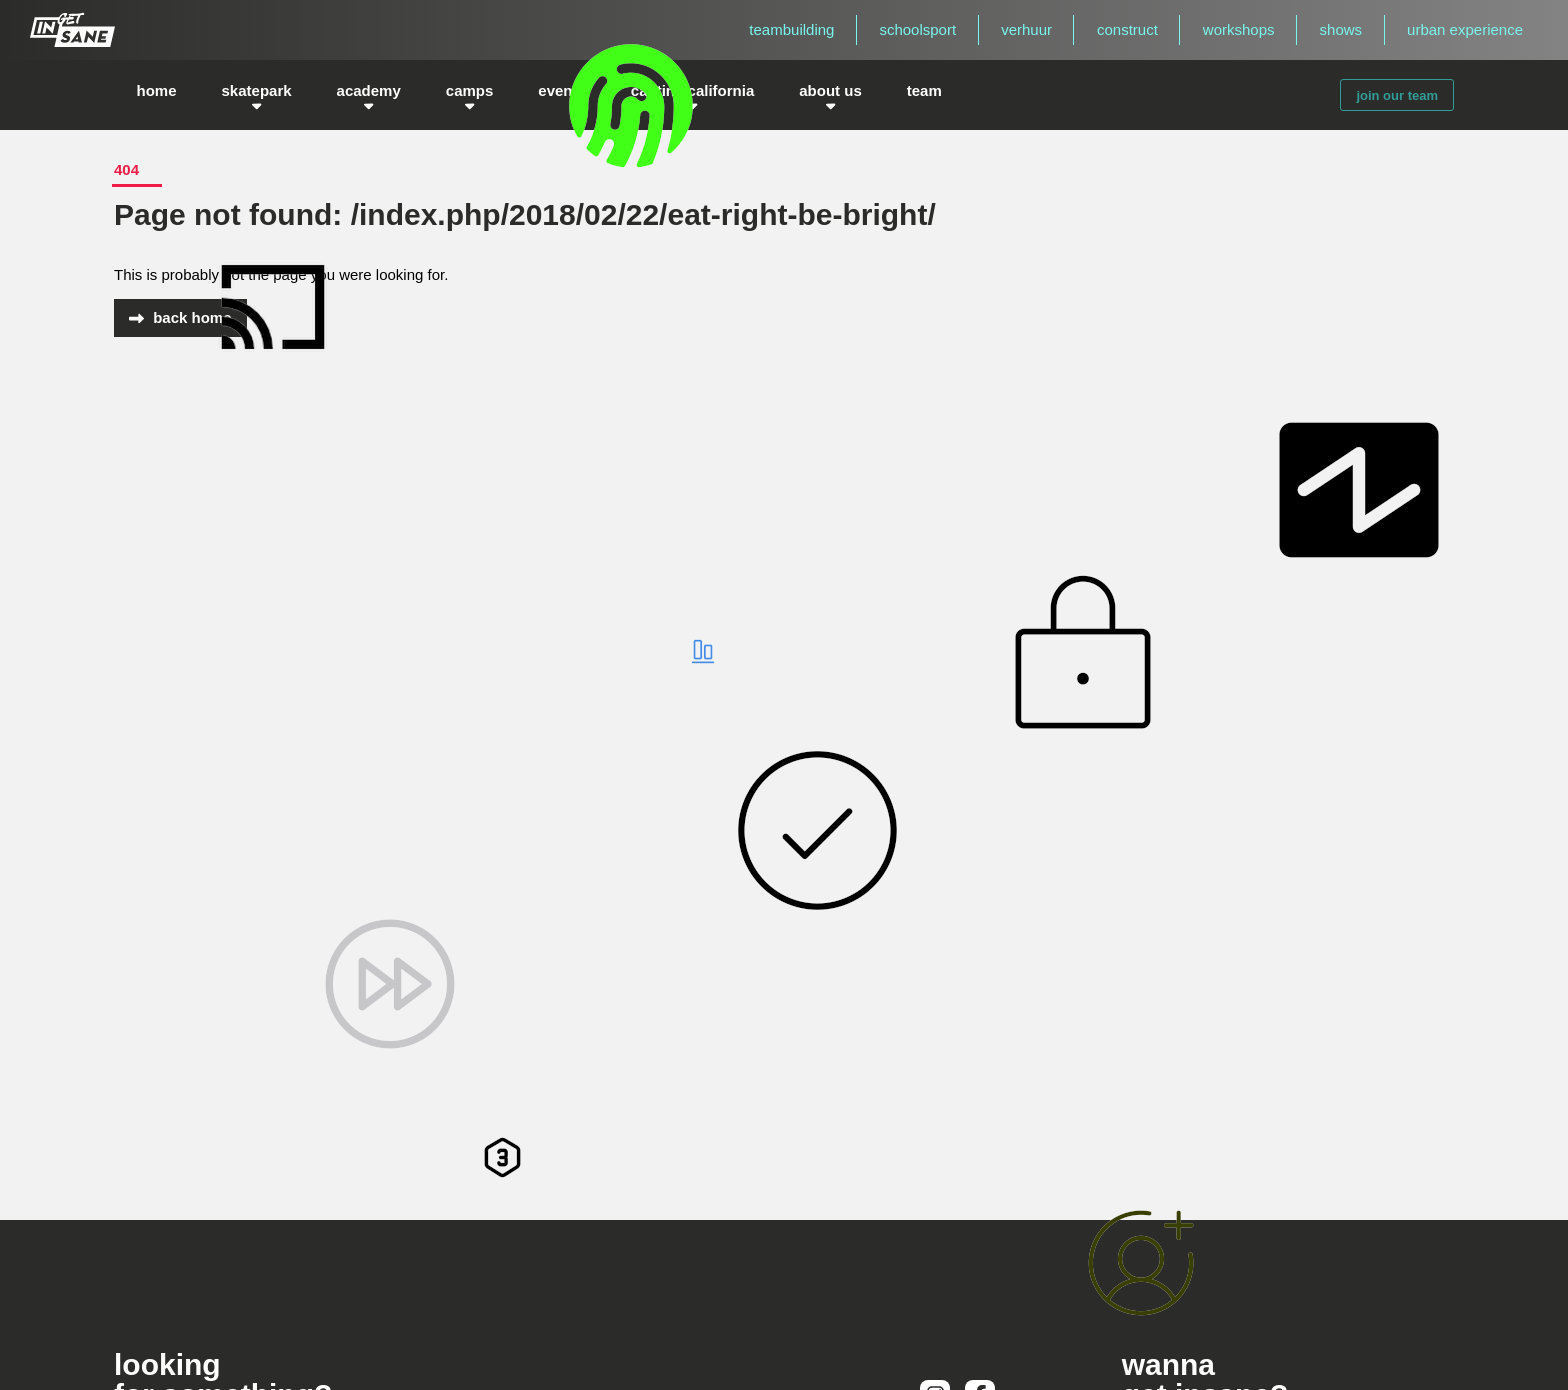  Describe the element at coordinates (1141, 1263) in the screenshot. I see `add a new user or contact` at that location.